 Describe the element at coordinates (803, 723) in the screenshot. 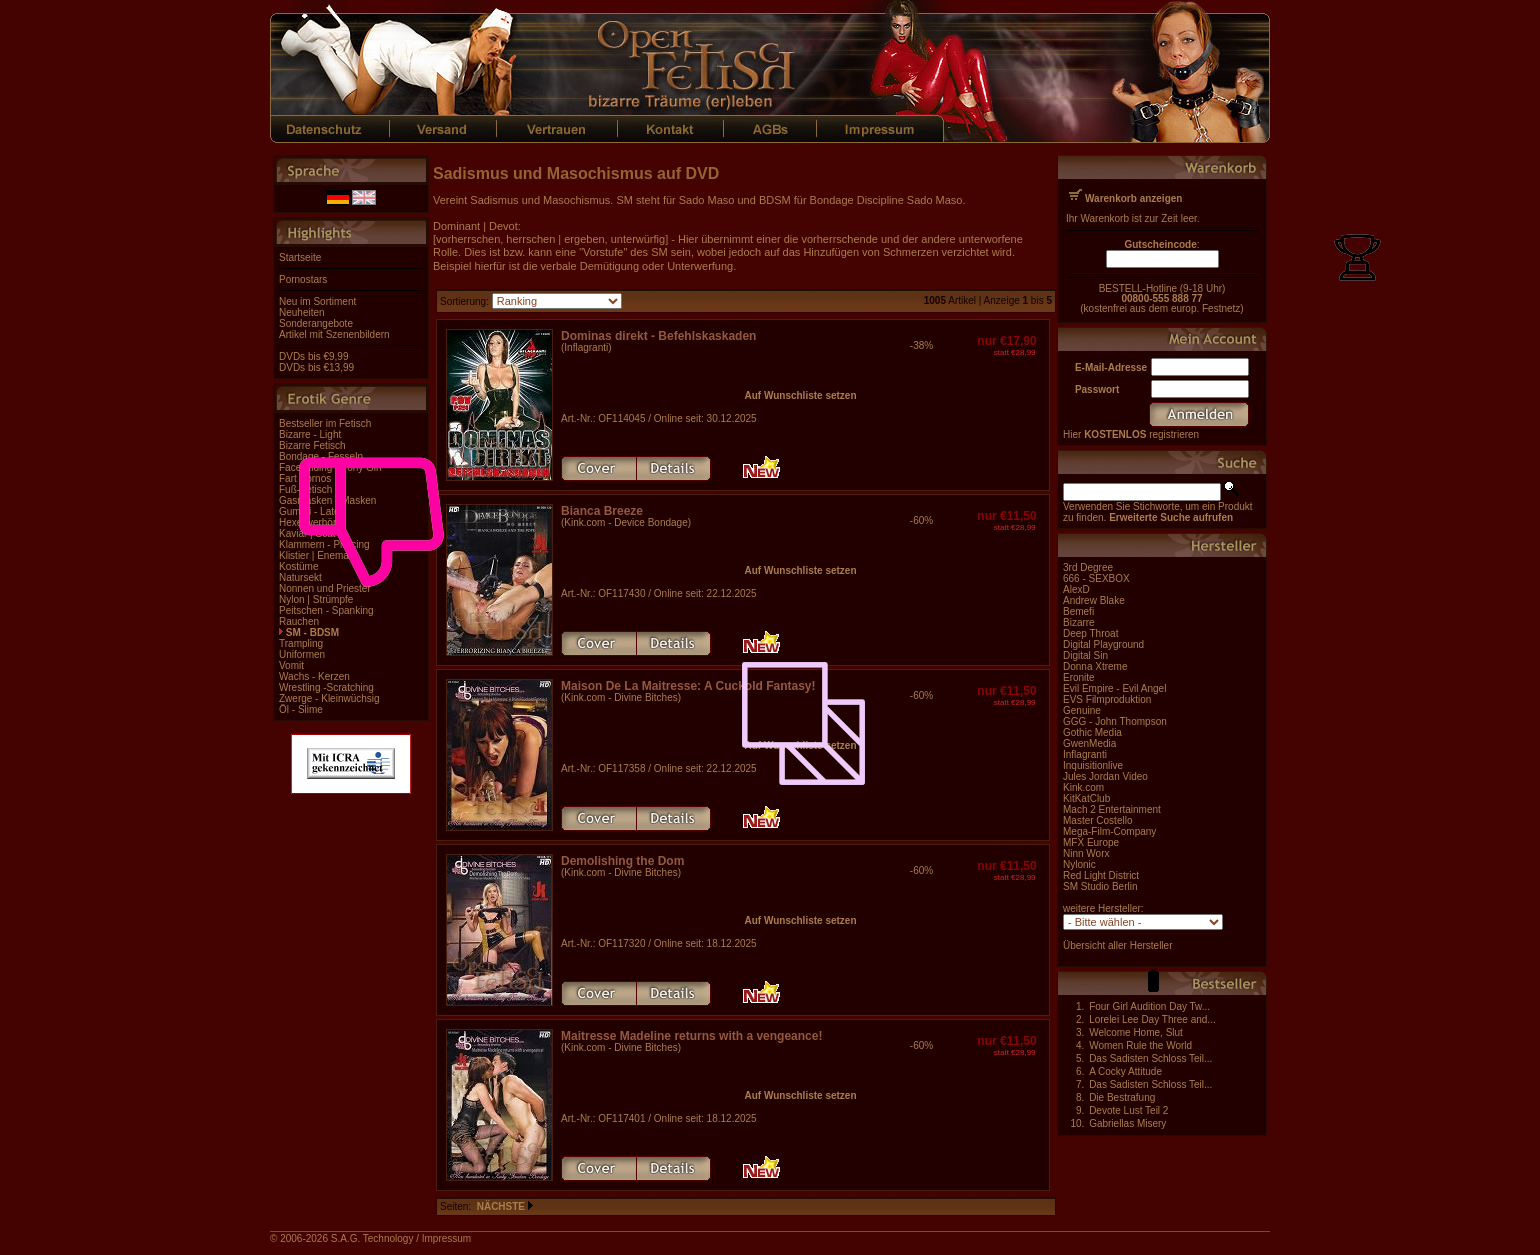

I see `remove or subtract a selected item` at that location.